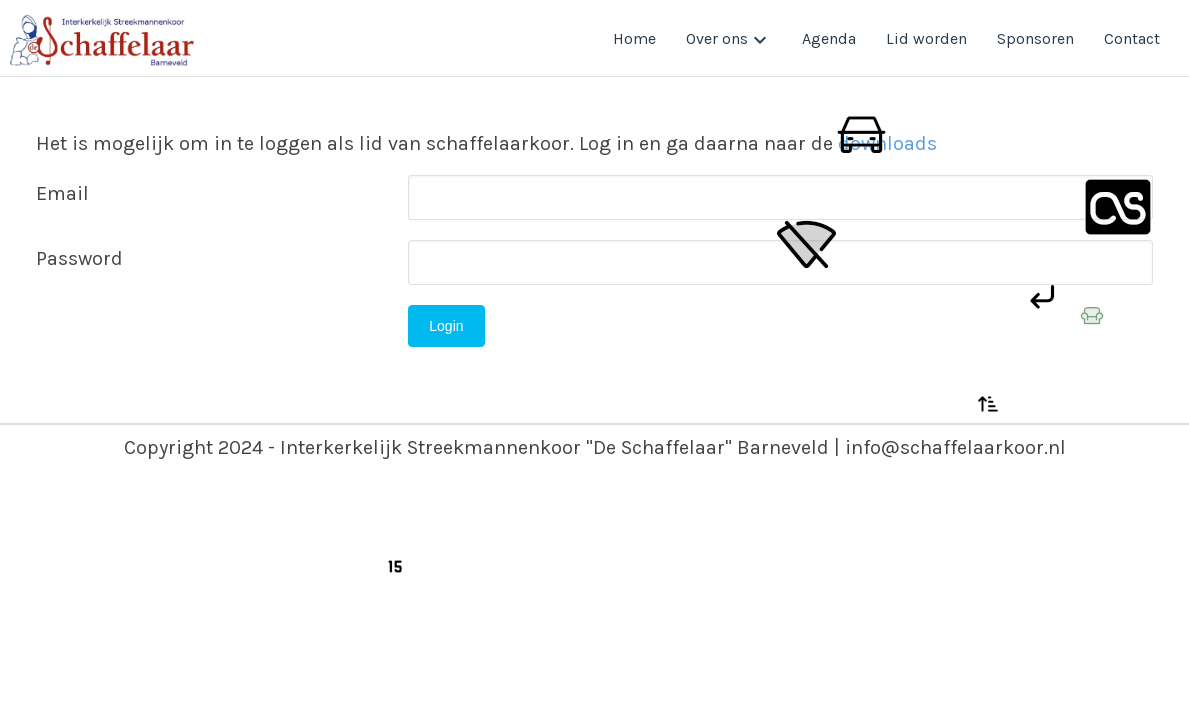 This screenshot has width=1189, height=720. What do you see at coordinates (394, 566) in the screenshot?
I see `indicates 15 unread items or notifications` at bounding box center [394, 566].